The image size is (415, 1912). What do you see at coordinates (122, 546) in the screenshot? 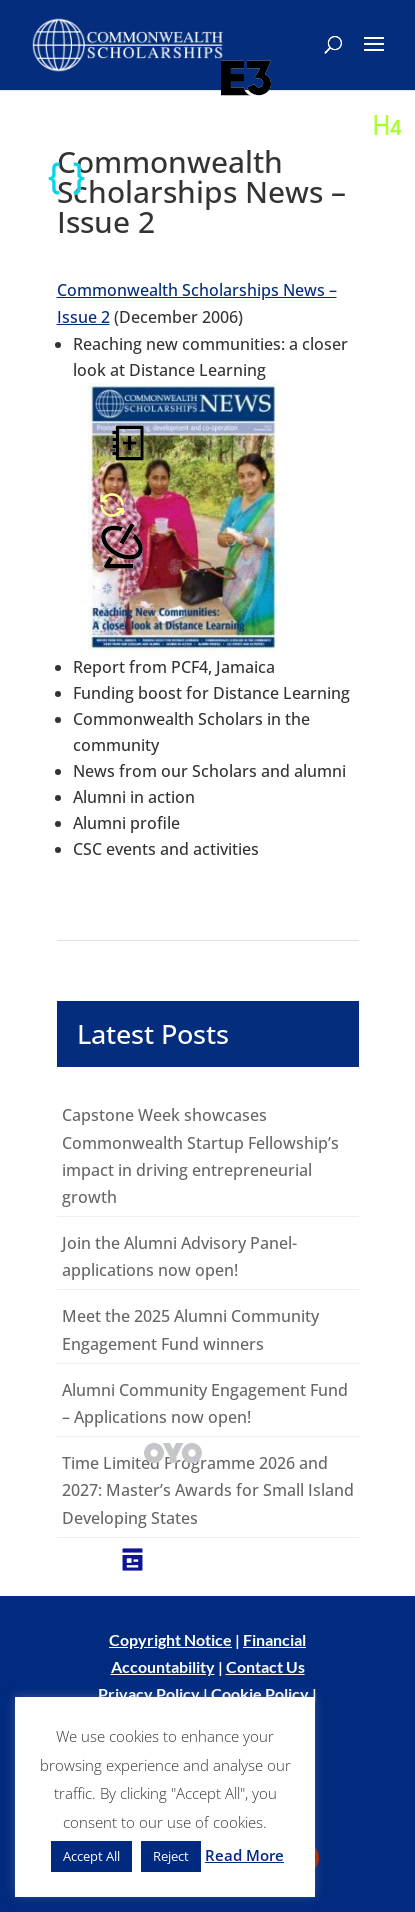
I see `access radar or scanning functionality` at bounding box center [122, 546].